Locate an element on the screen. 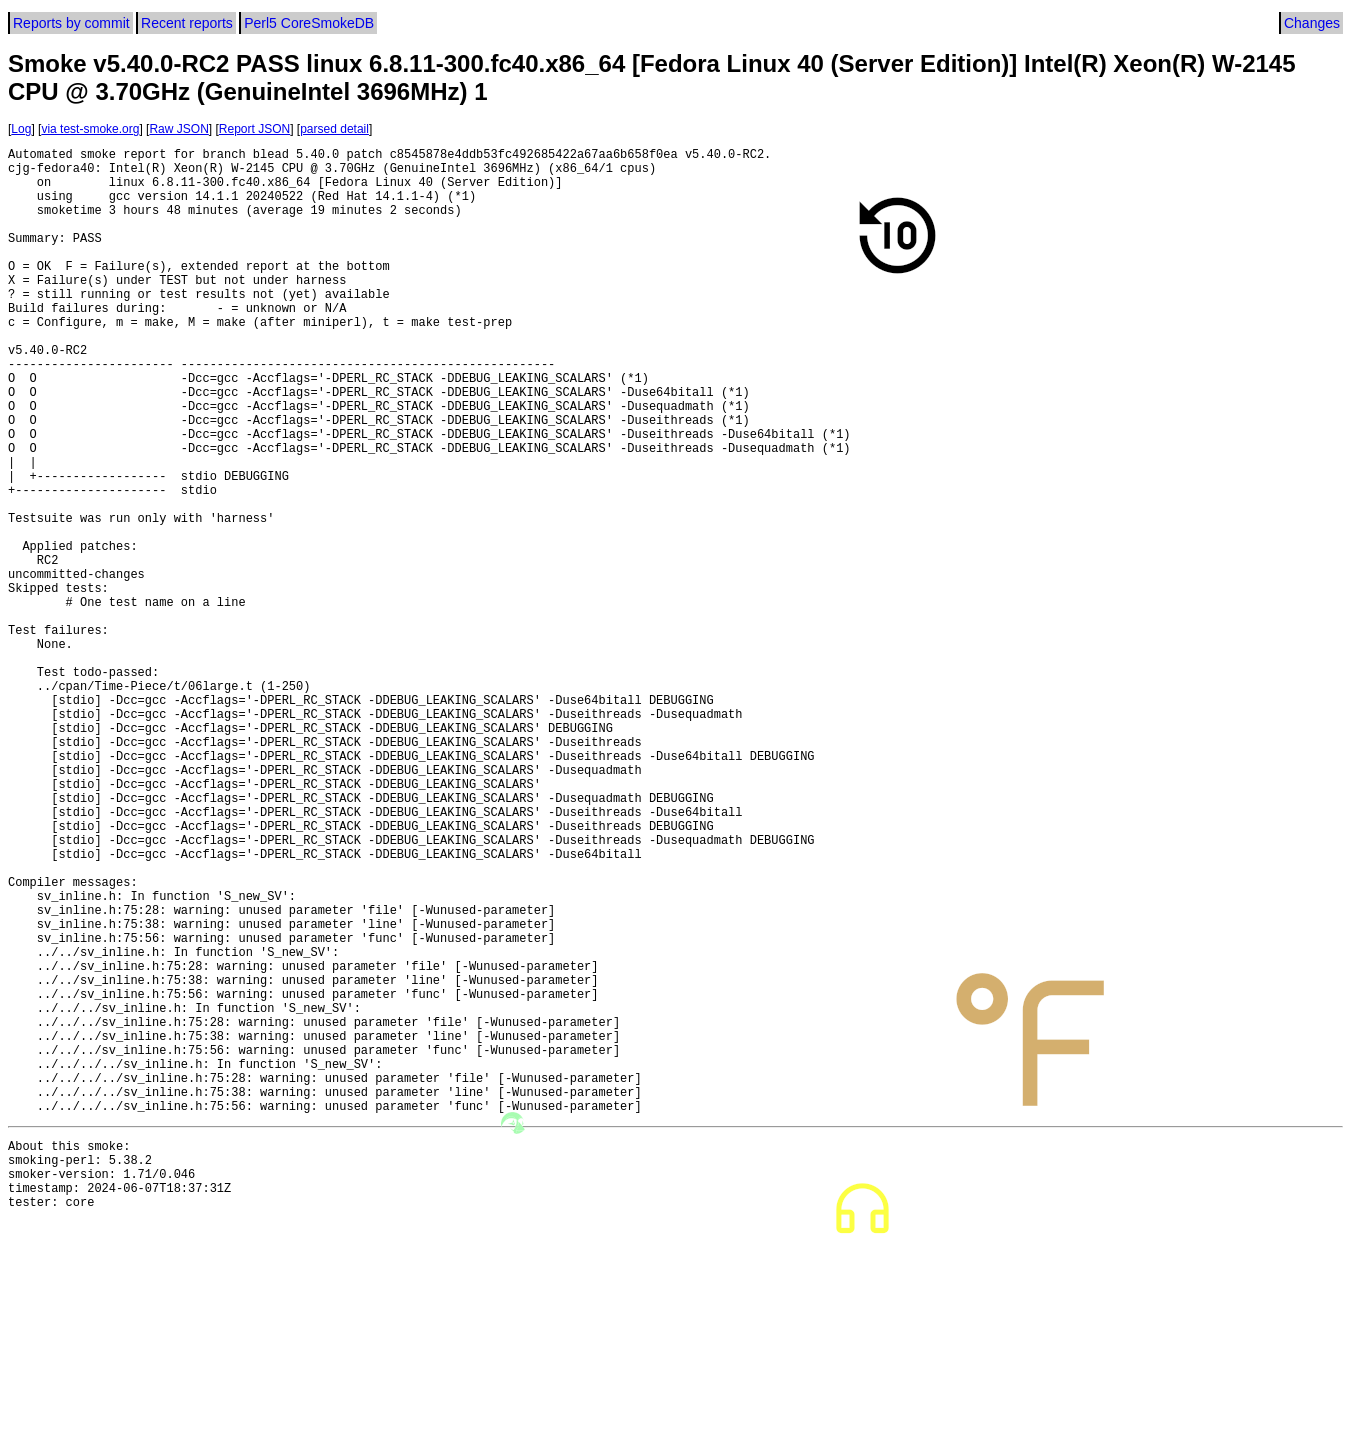 The width and height of the screenshot is (1351, 1444). skip back 10 seconds in media playback is located at coordinates (897, 235).